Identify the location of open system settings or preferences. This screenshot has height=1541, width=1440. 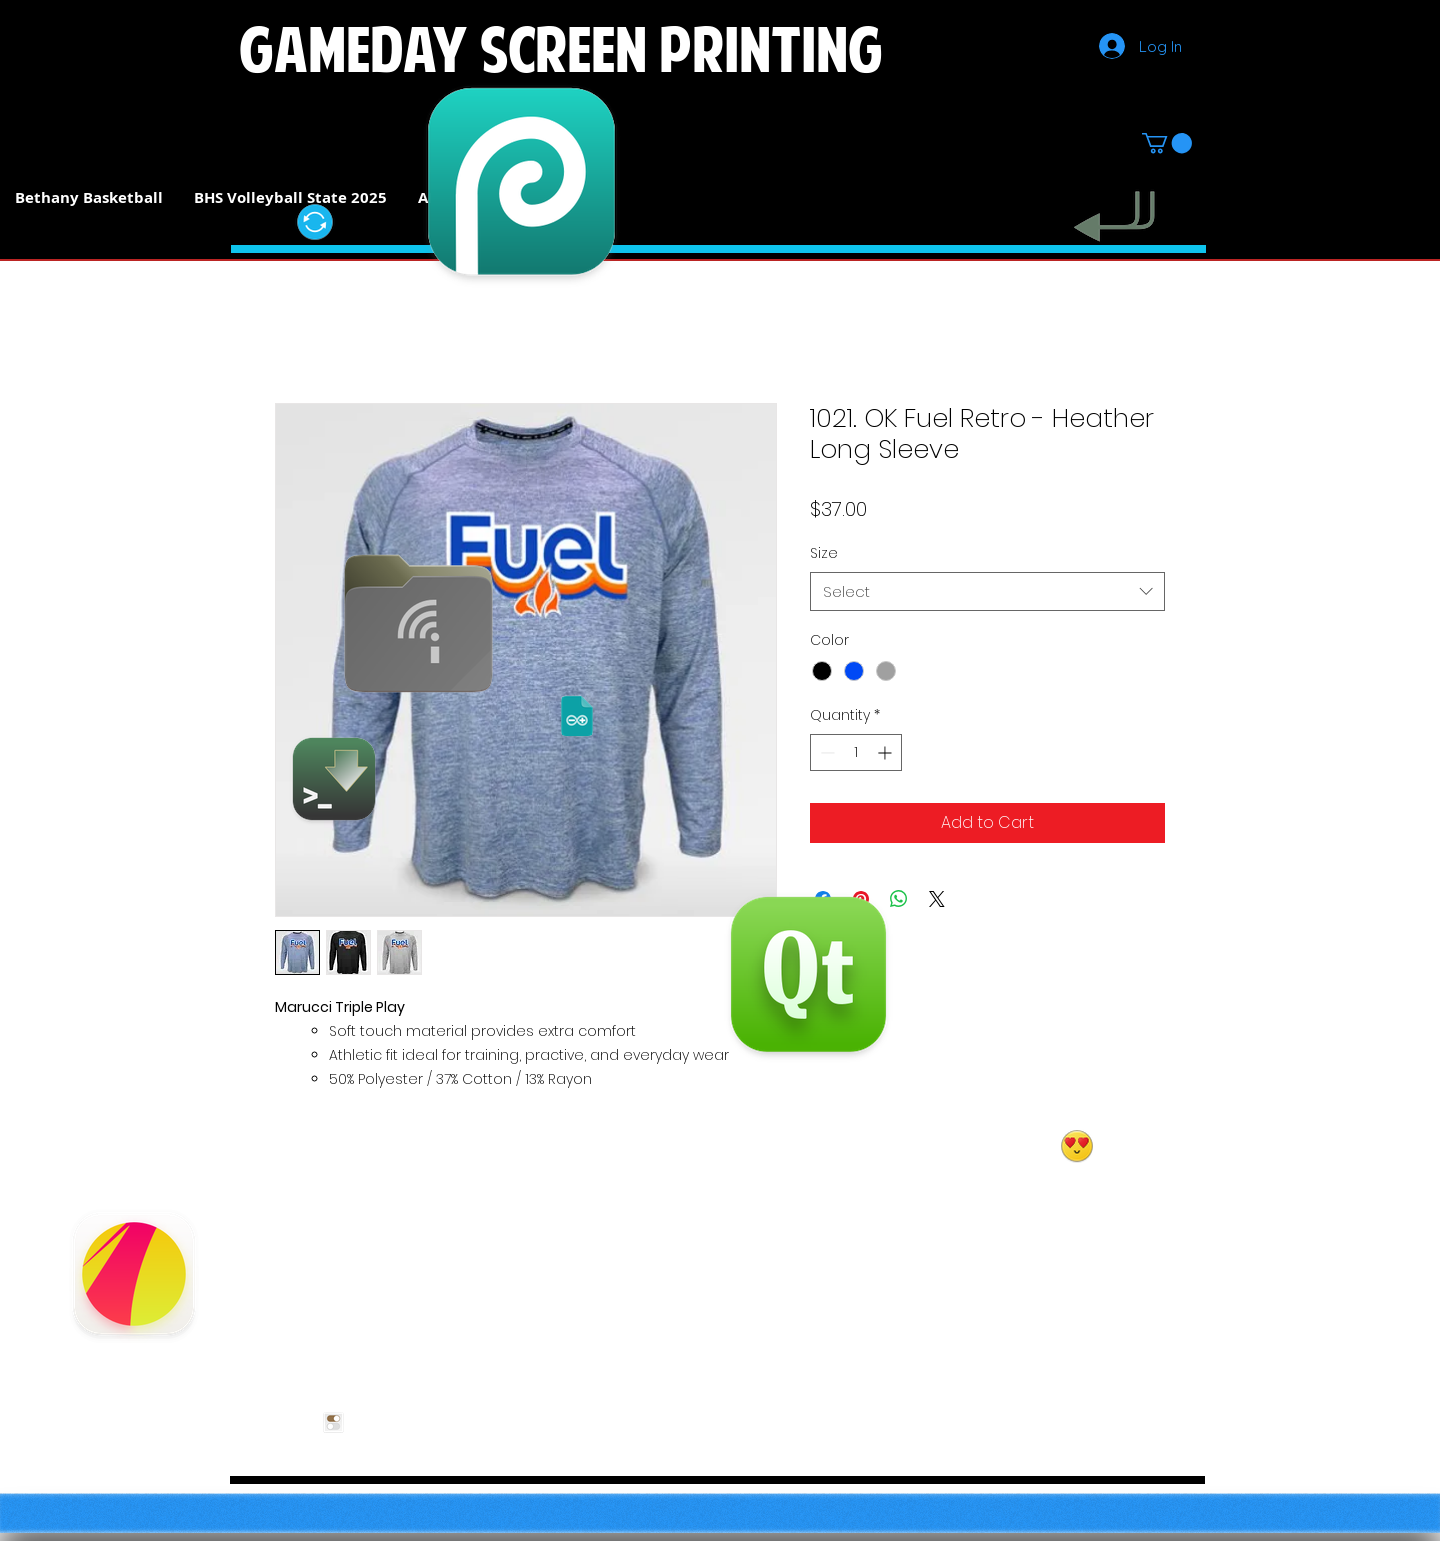
(333, 1422).